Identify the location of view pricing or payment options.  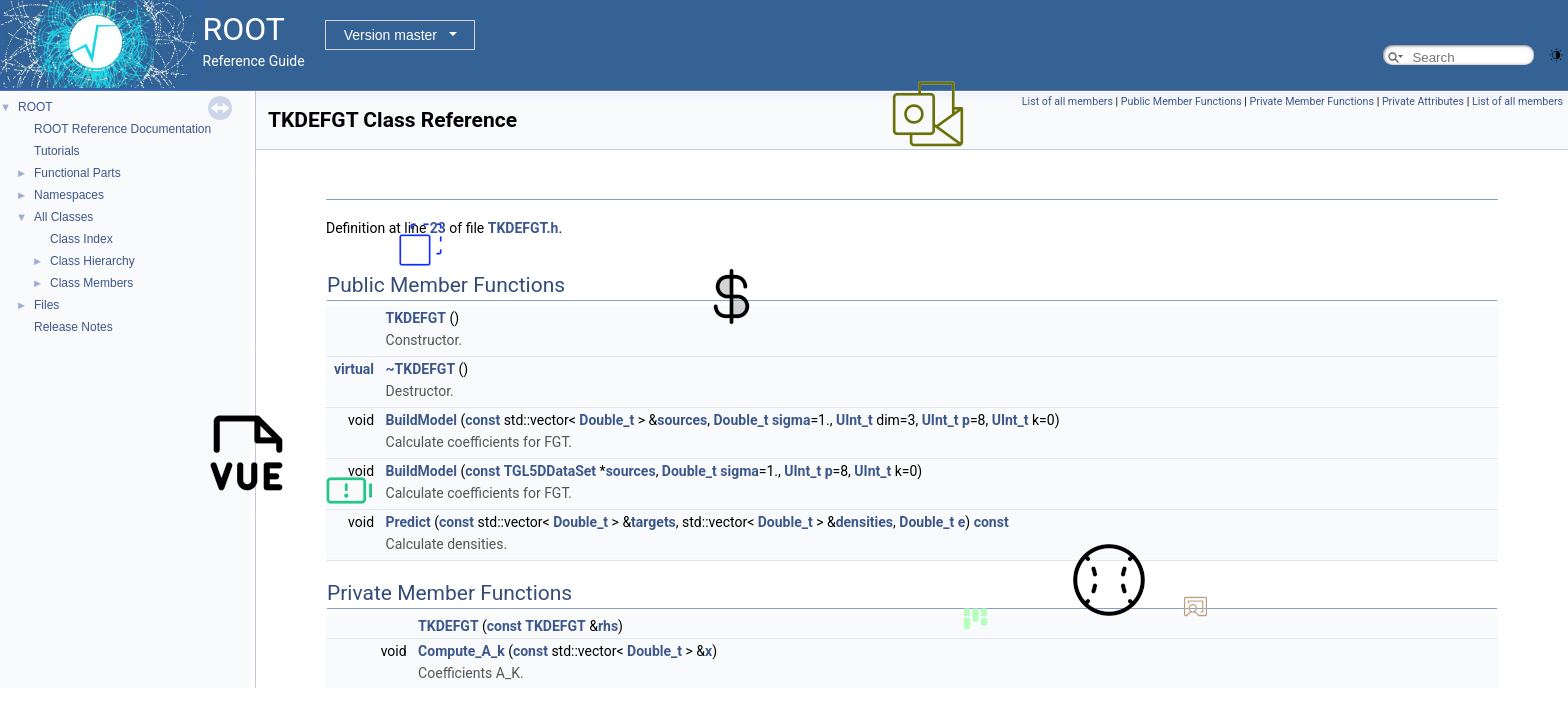
(731, 296).